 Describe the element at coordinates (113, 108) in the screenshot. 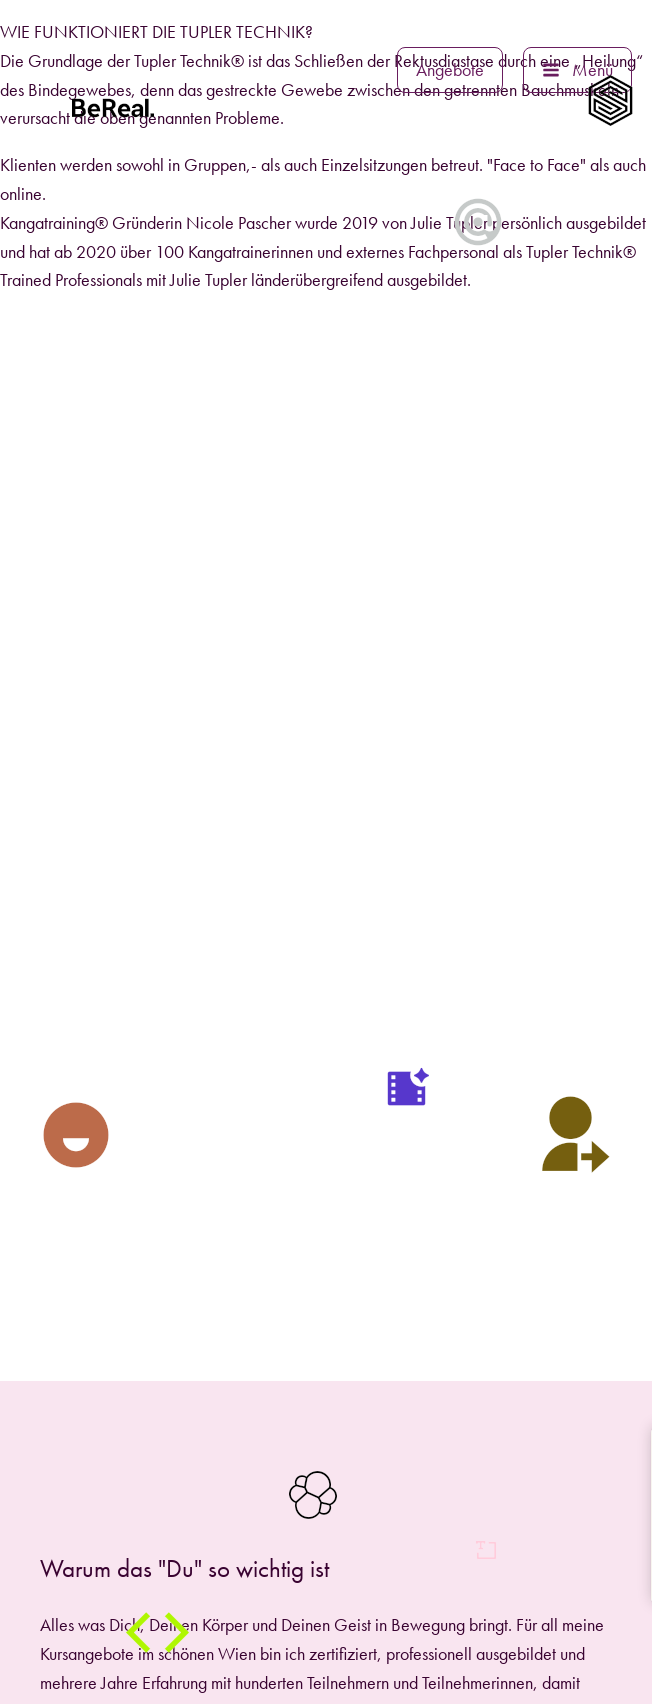

I see `open the BeReal app` at that location.